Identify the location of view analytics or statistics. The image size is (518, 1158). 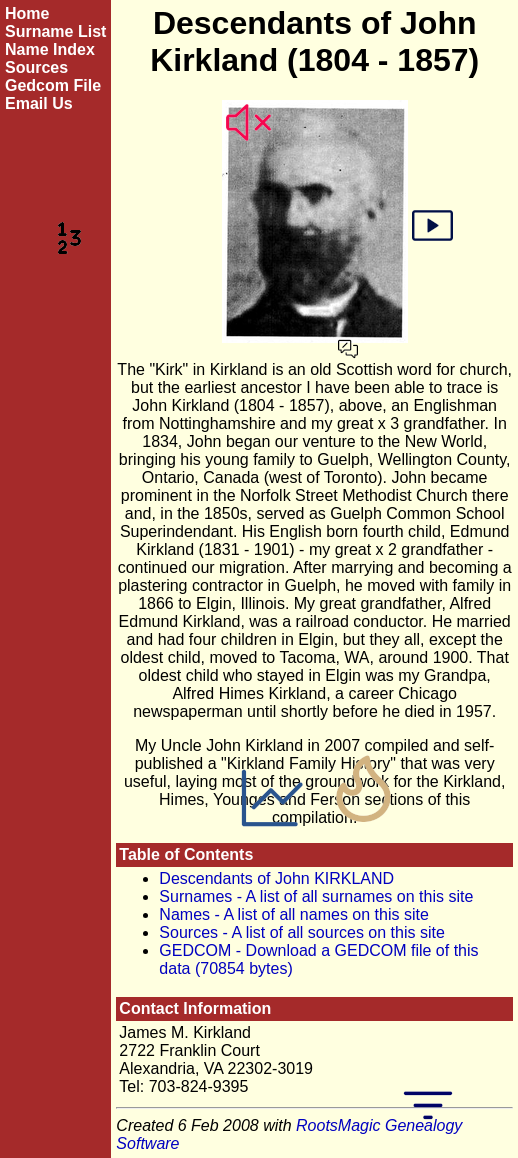
(273, 798).